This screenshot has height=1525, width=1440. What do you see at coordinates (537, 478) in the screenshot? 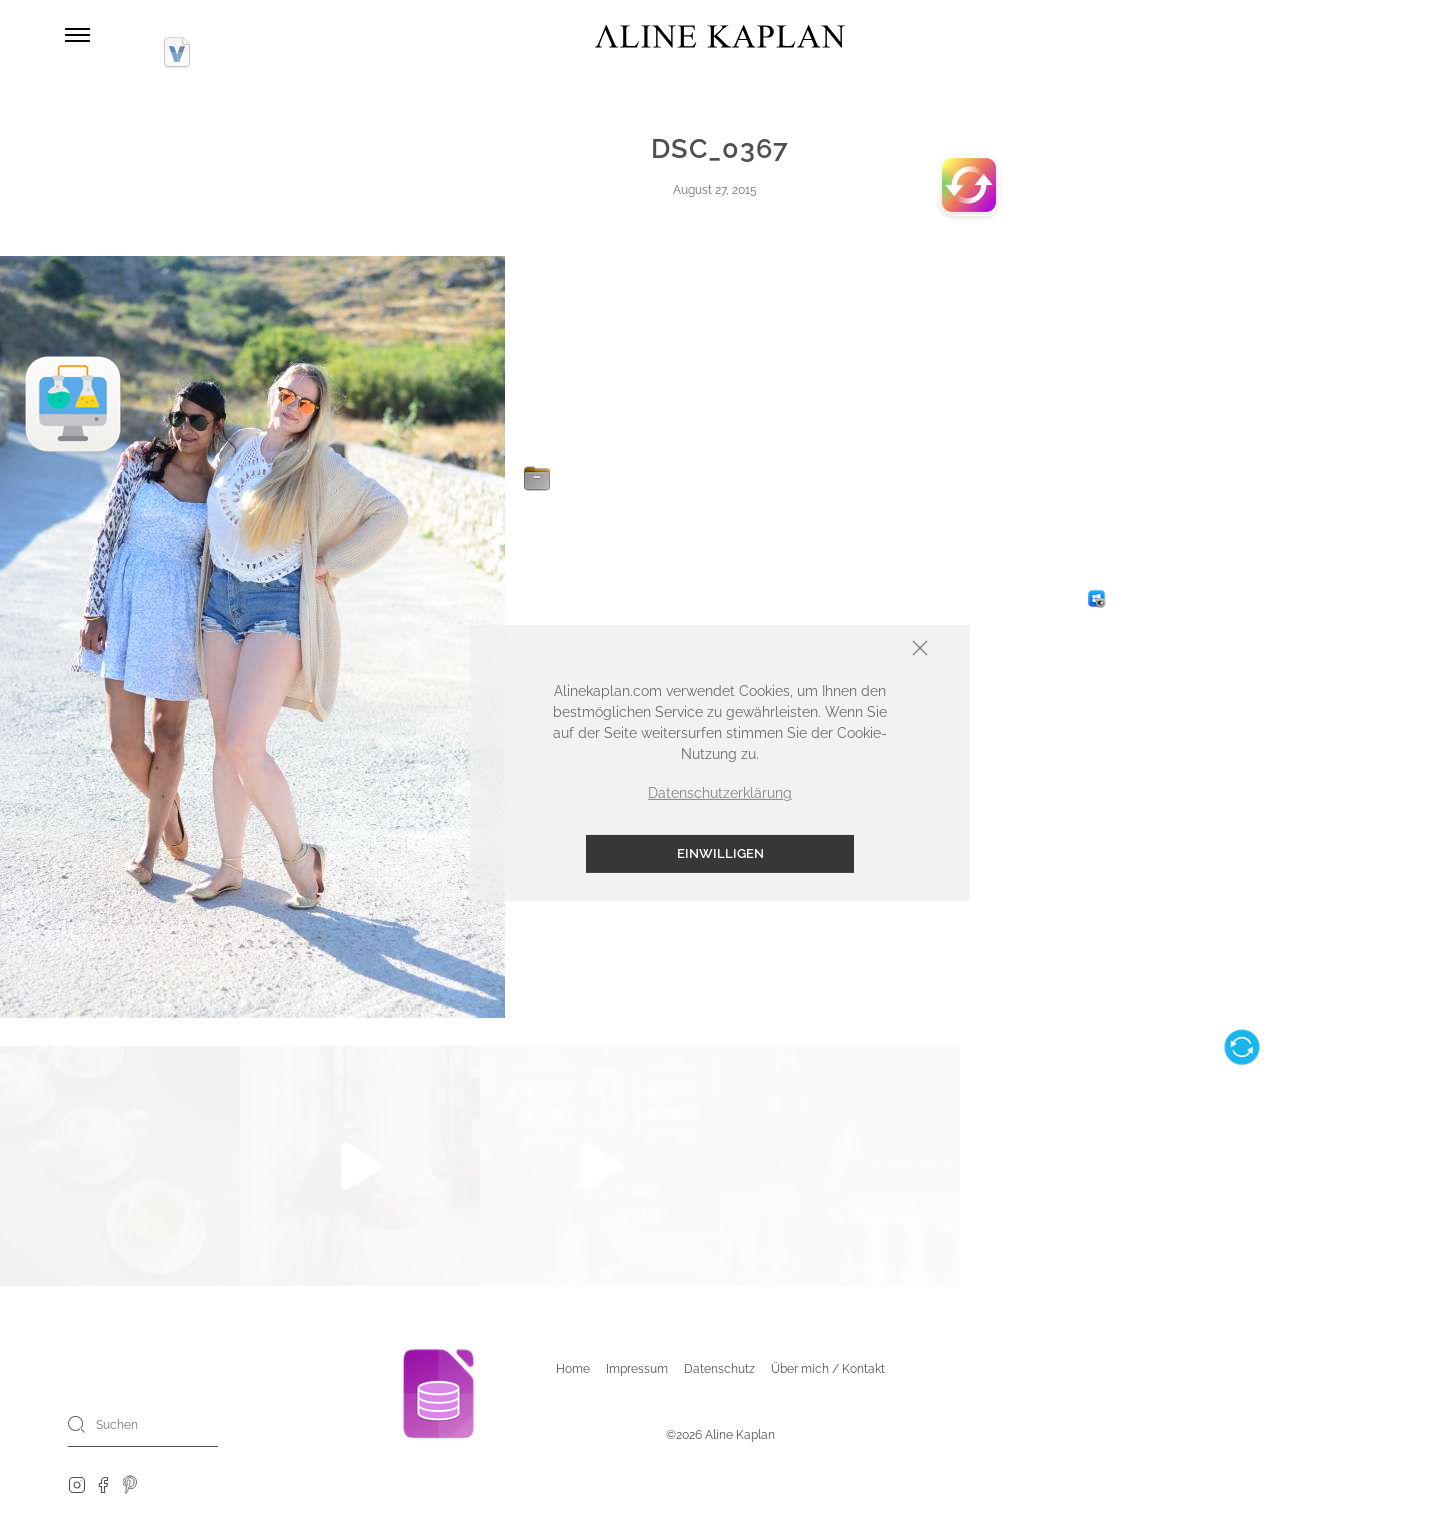
I see `open the file manager application` at bounding box center [537, 478].